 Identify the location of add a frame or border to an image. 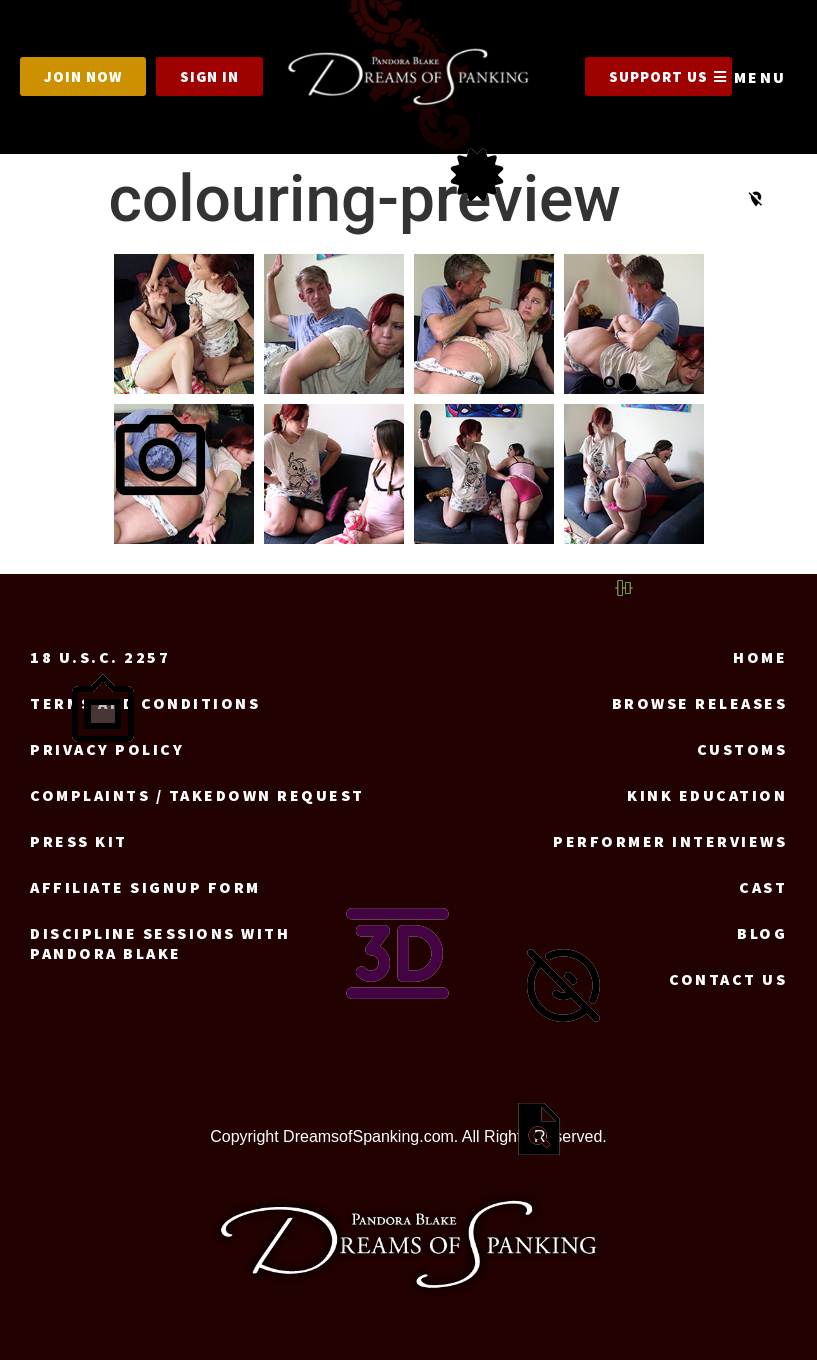
(103, 711).